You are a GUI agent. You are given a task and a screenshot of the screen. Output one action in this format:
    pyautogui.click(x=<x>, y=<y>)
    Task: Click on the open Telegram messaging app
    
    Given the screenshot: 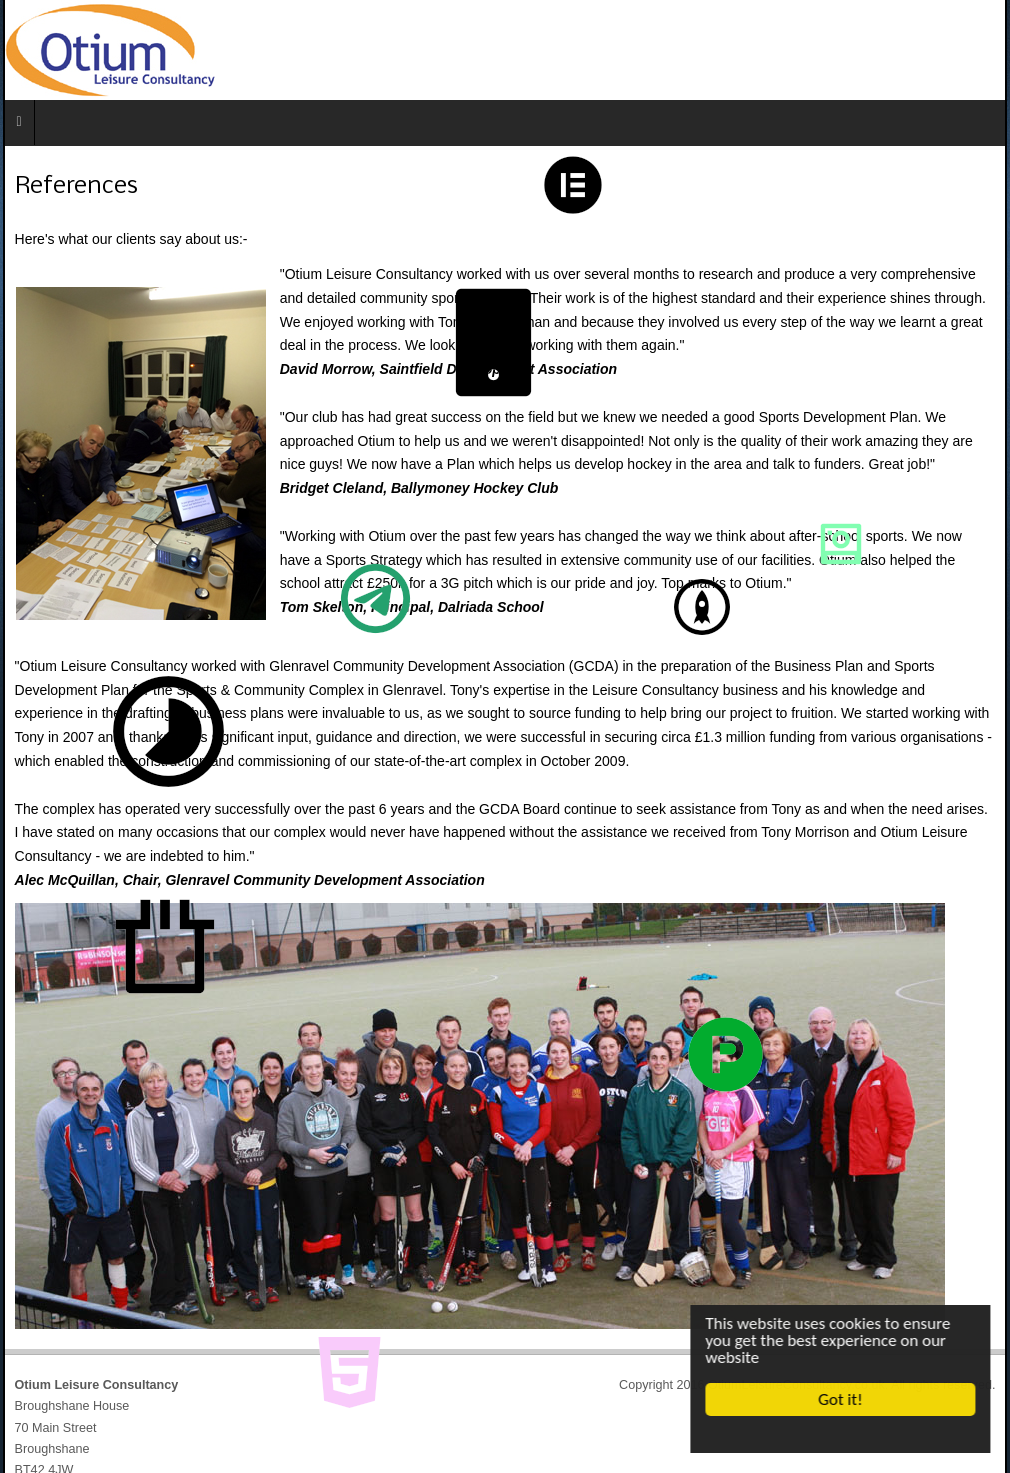 What is the action you would take?
    pyautogui.click(x=375, y=598)
    